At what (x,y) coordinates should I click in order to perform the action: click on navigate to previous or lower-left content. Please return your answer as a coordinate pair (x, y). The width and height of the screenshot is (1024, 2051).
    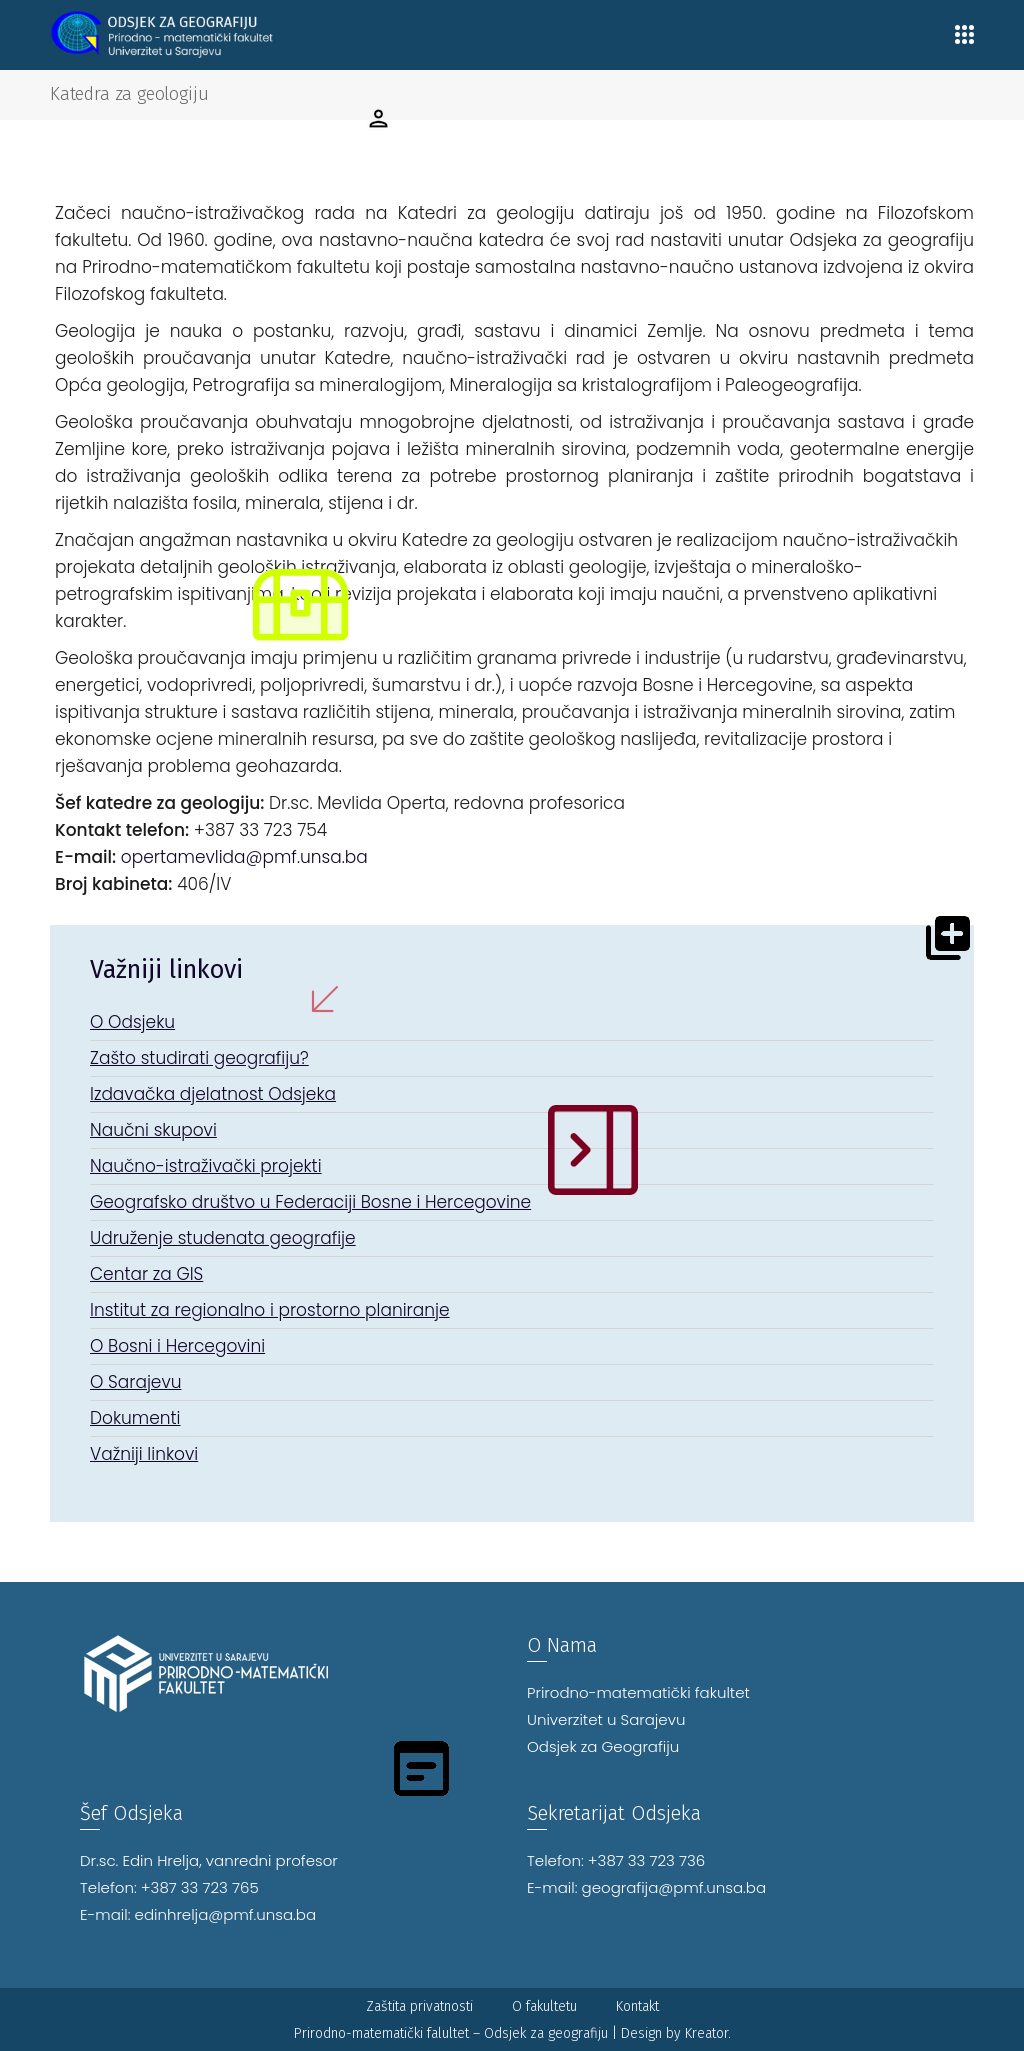
    Looking at the image, I should click on (325, 999).